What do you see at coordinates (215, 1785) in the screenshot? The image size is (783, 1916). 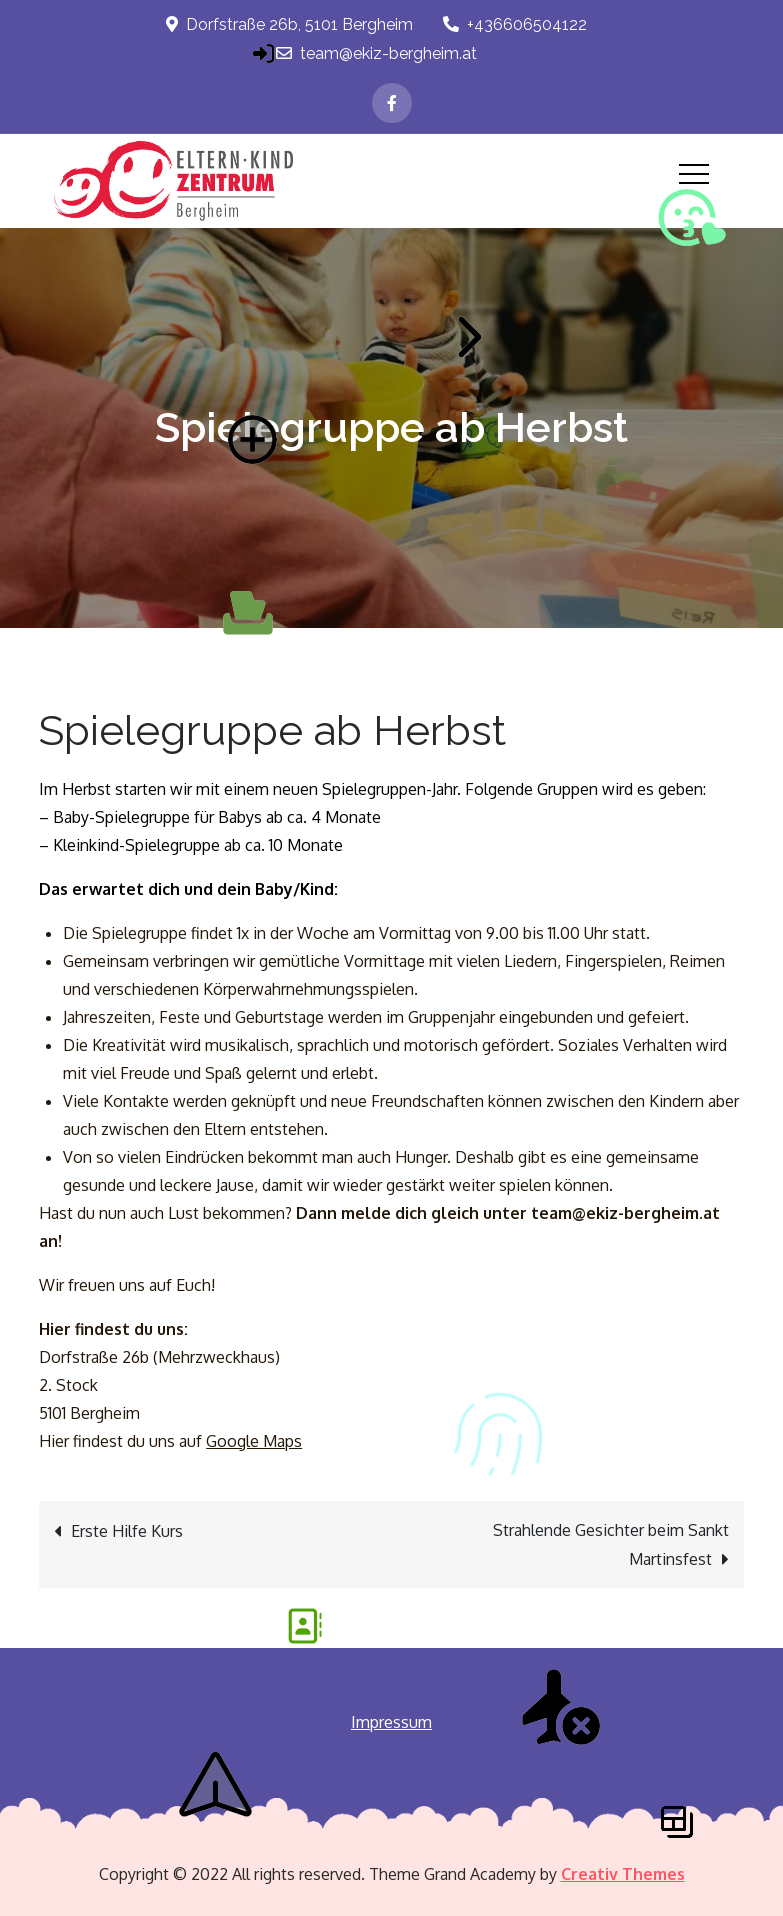 I see `send a message` at bounding box center [215, 1785].